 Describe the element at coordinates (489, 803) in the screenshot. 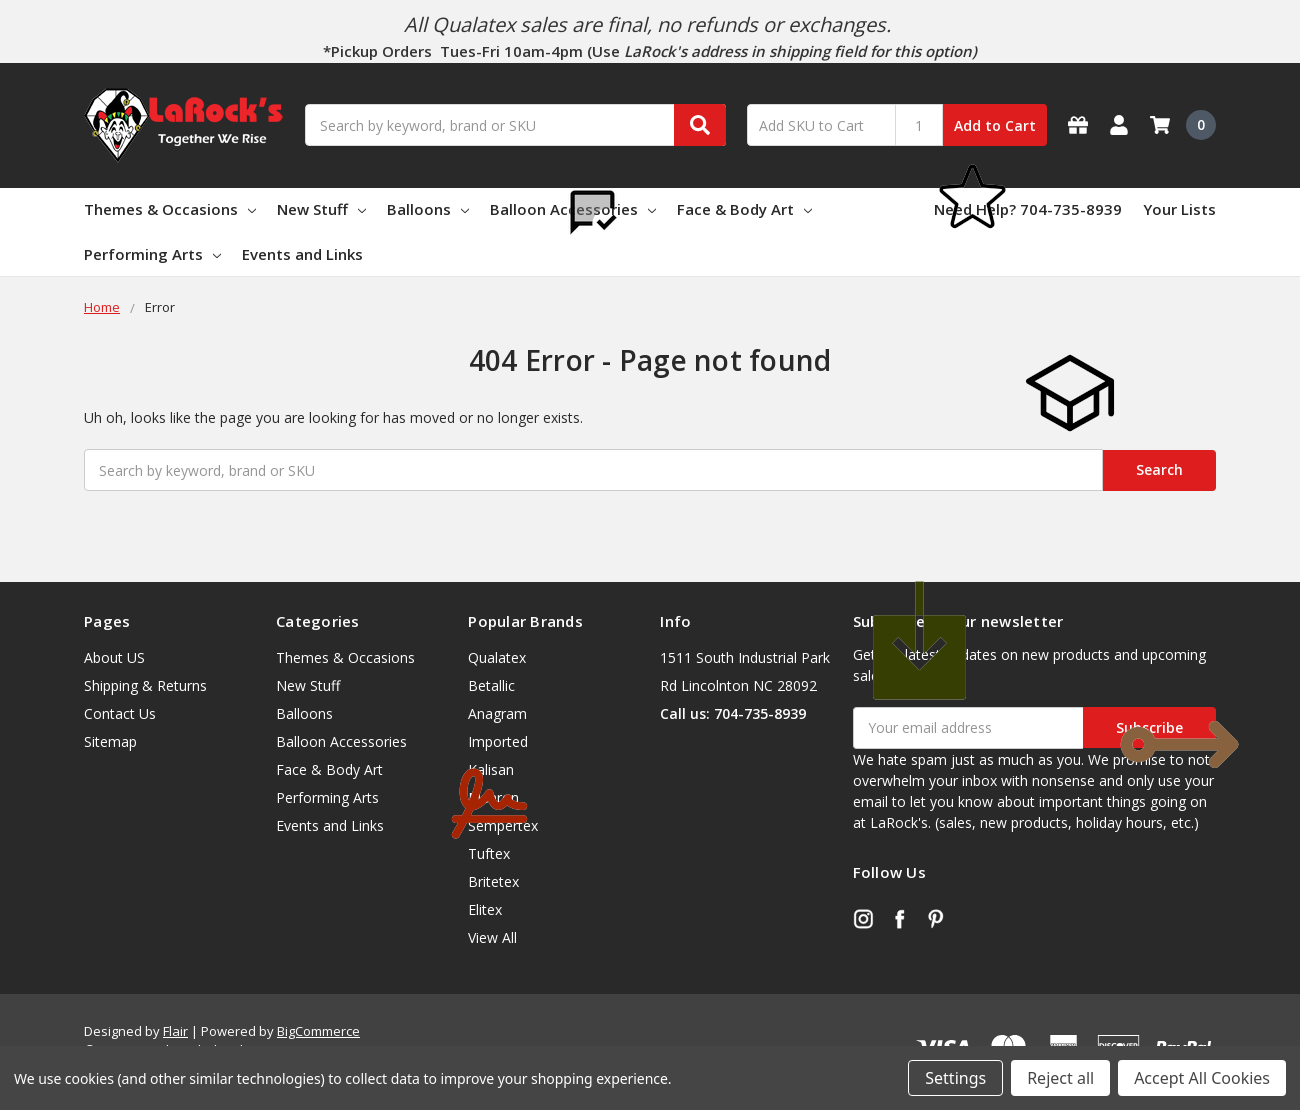

I see `add your signature to a document` at that location.